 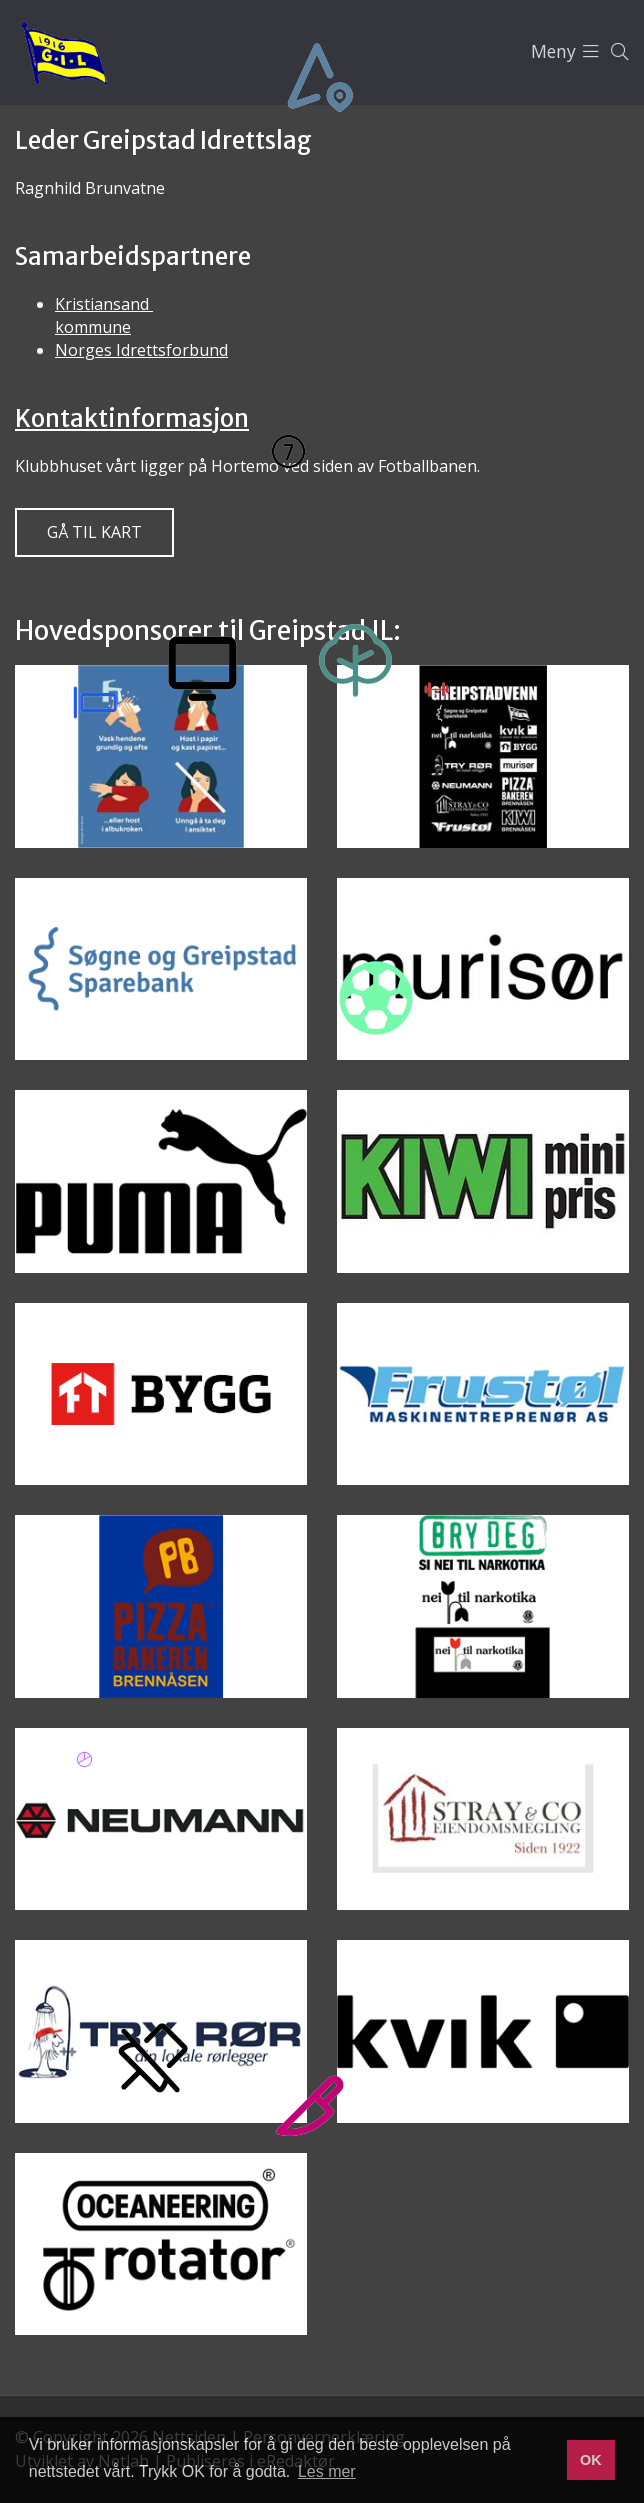 What do you see at coordinates (84, 1759) in the screenshot?
I see `view analytics or statistics breakdown` at bounding box center [84, 1759].